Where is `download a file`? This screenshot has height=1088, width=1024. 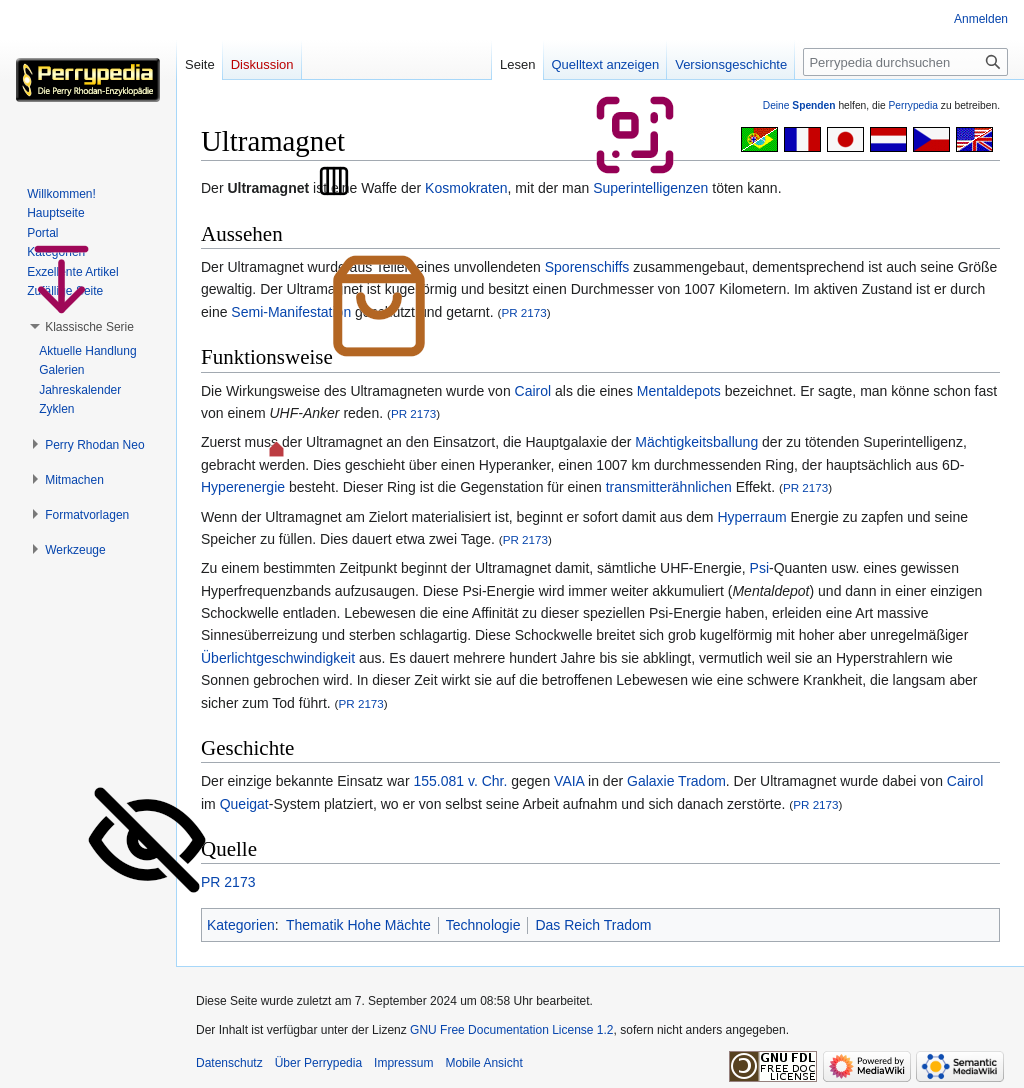 download a file is located at coordinates (61, 279).